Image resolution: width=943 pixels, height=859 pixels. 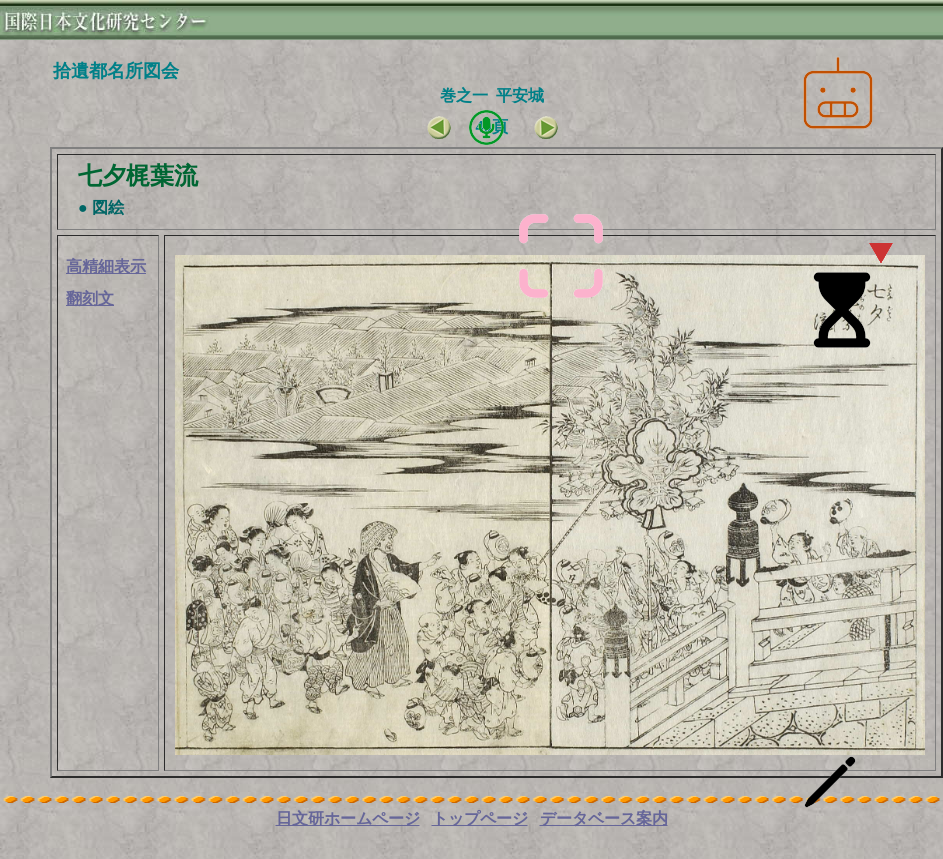 I want to click on tap to start voice input, so click(x=486, y=127).